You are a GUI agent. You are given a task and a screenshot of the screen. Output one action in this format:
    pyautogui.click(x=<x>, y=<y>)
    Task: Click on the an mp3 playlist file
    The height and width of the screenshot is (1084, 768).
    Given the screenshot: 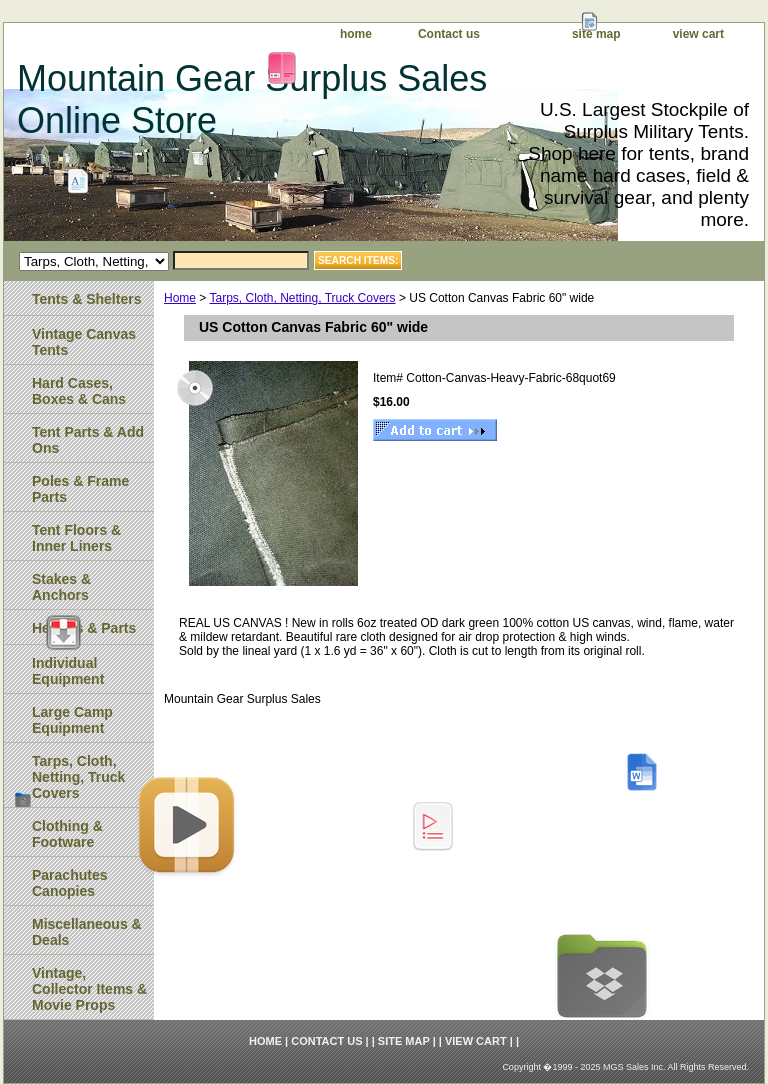 What is the action you would take?
    pyautogui.click(x=433, y=826)
    